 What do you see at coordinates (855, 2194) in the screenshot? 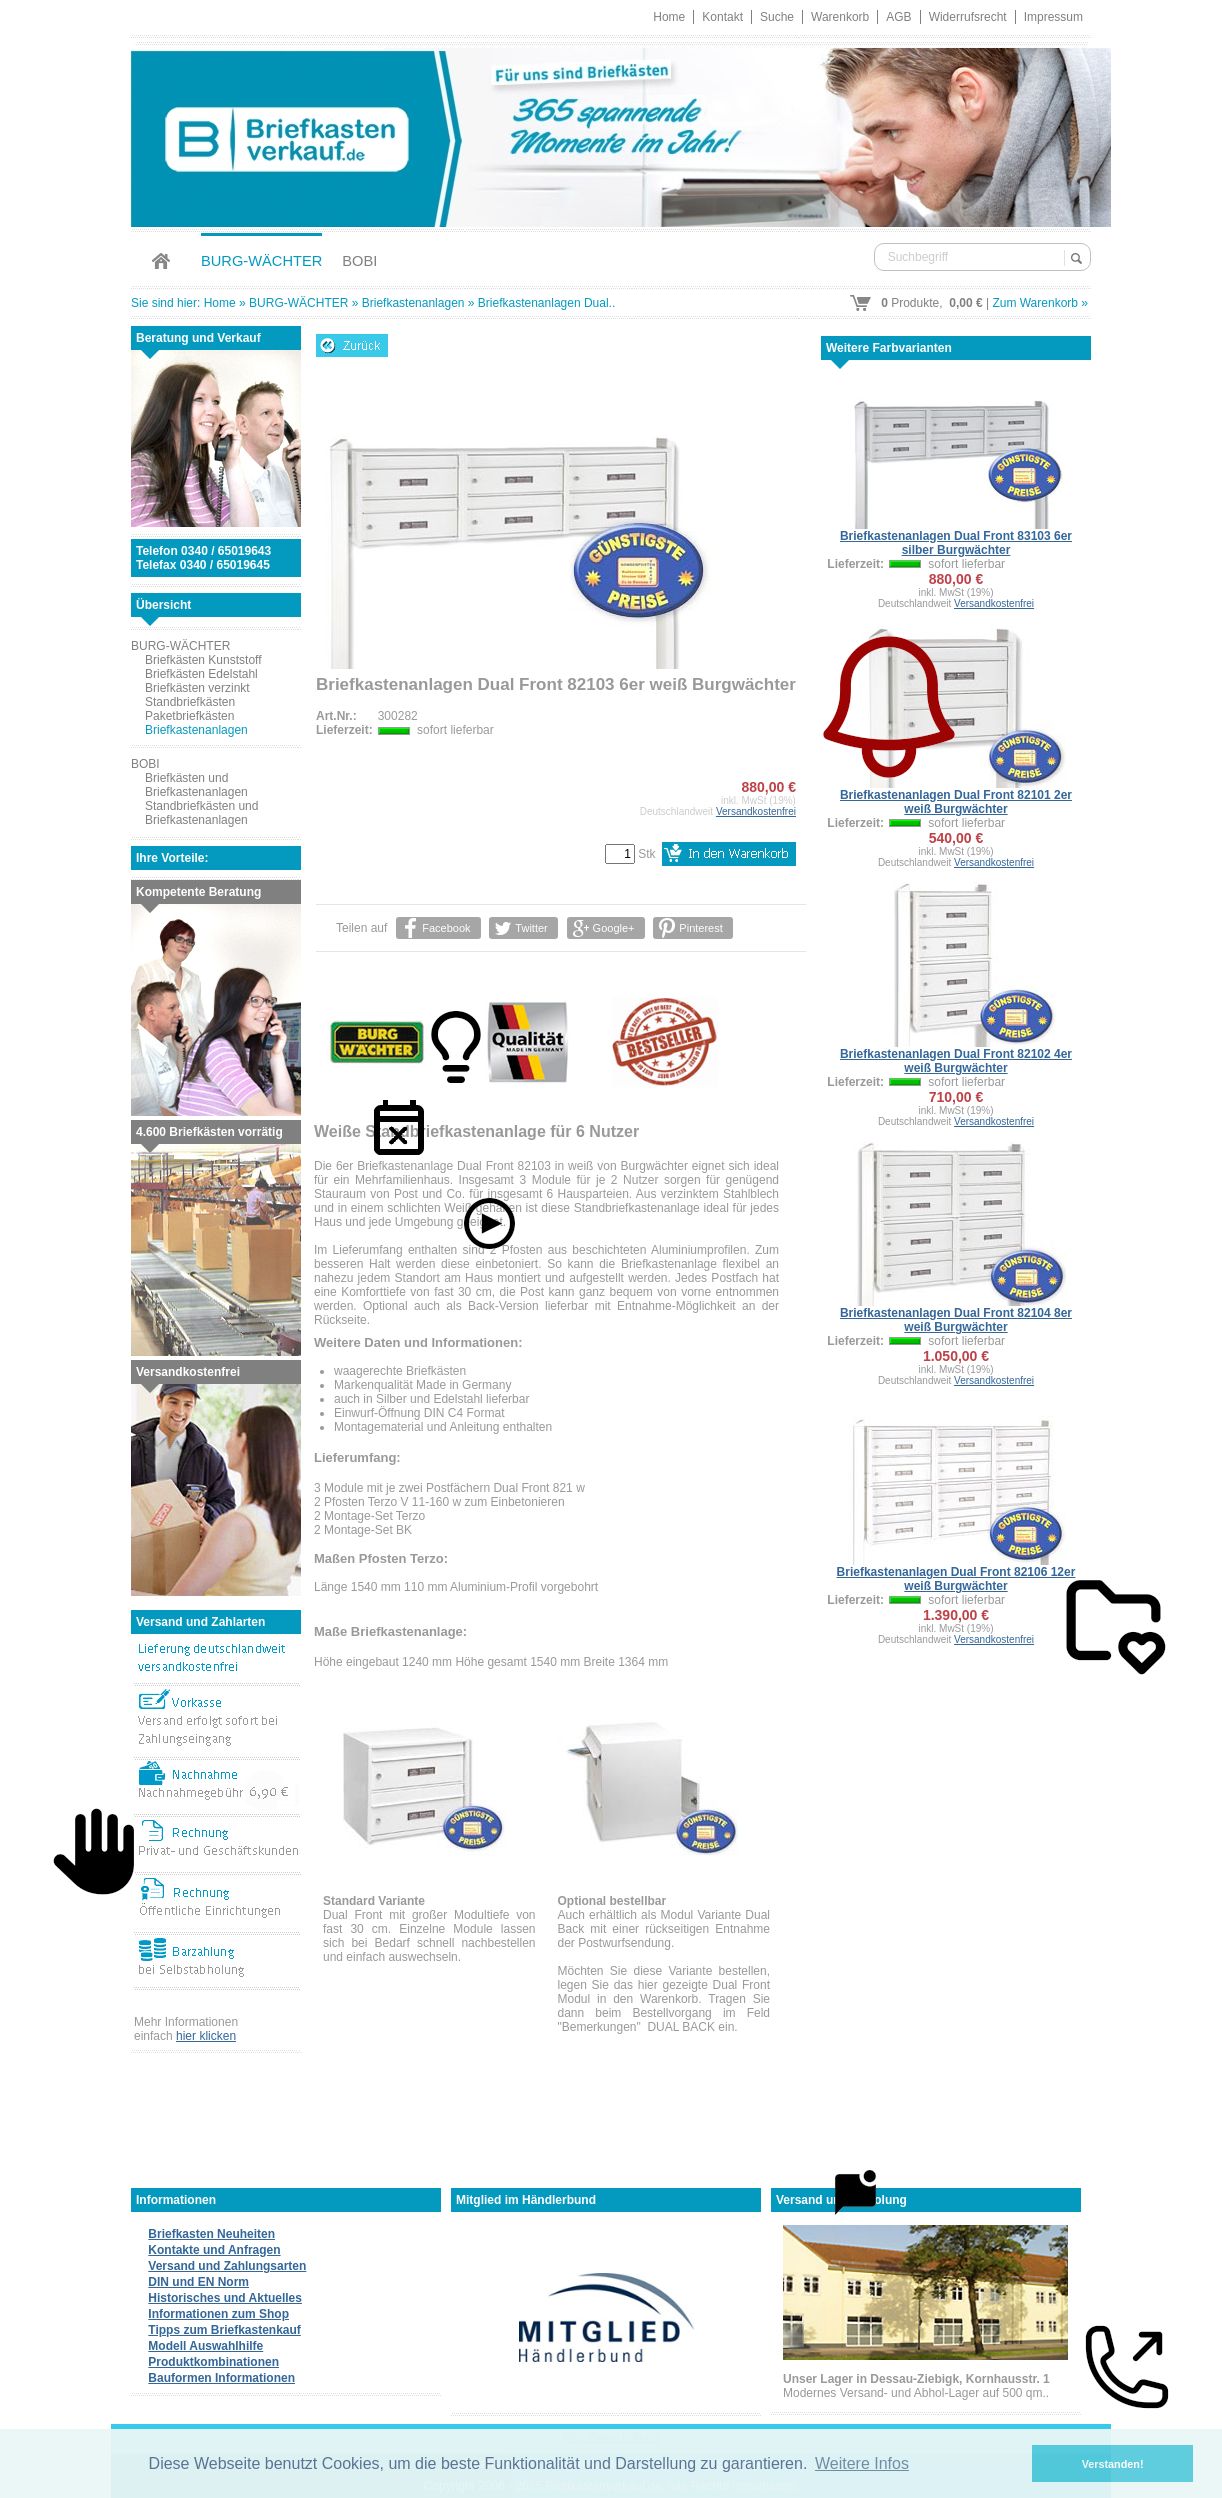
I see `indicates unread messages in chat` at bounding box center [855, 2194].